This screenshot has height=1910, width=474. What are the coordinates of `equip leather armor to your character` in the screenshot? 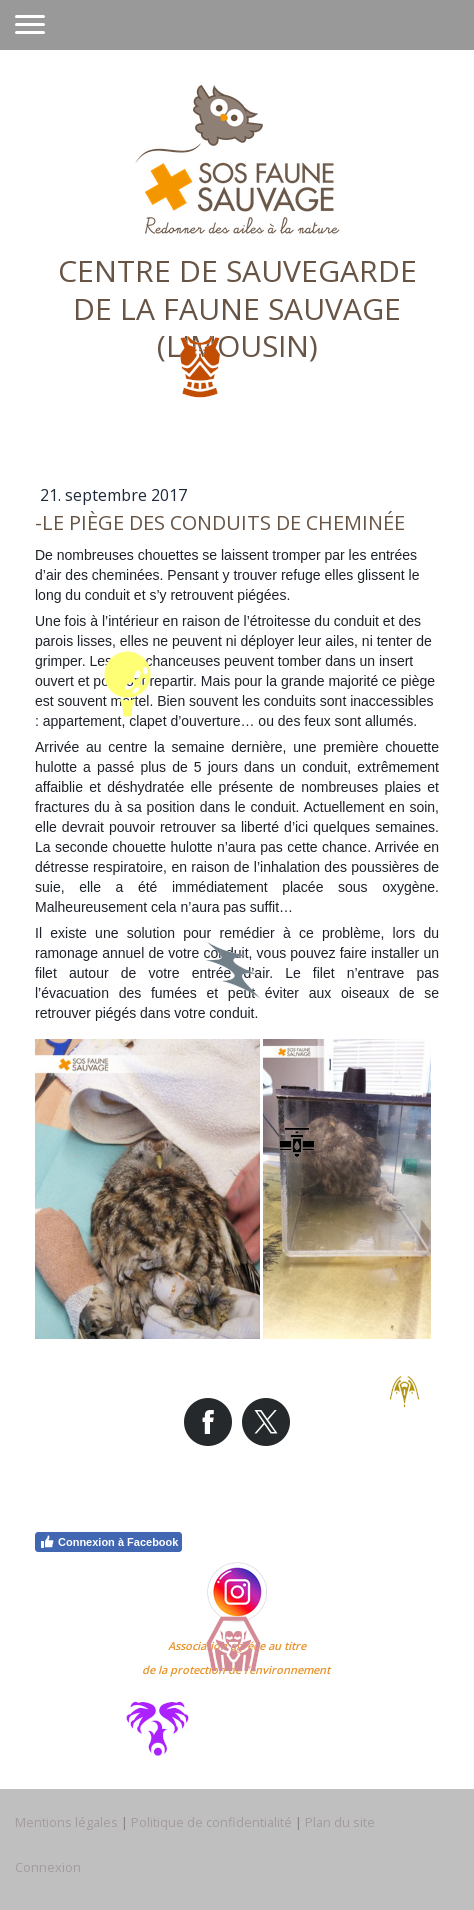 It's located at (200, 366).